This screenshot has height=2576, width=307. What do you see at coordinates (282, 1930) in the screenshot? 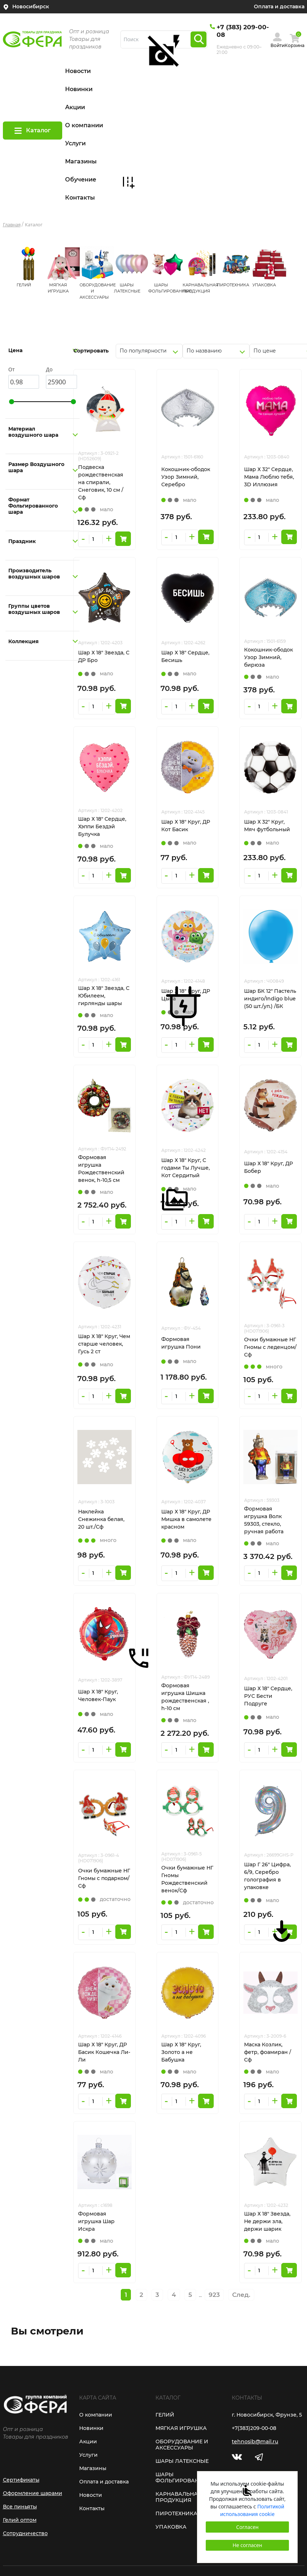
I see `download content to device` at bounding box center [282, 1930].